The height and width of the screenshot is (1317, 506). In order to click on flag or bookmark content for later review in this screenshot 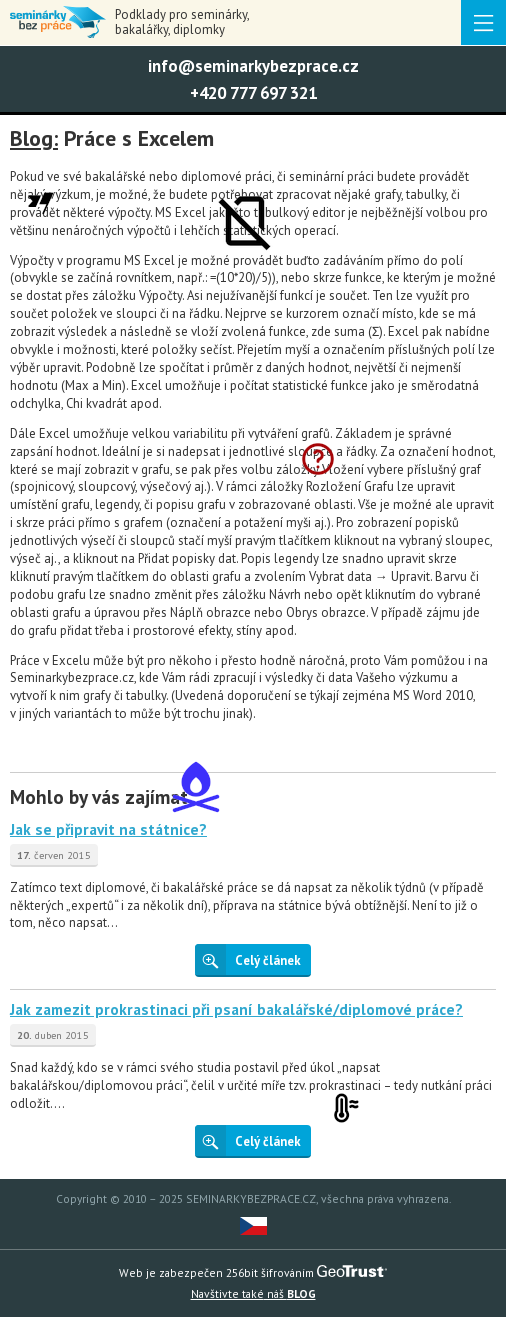, I will do `click(40, 202)`.